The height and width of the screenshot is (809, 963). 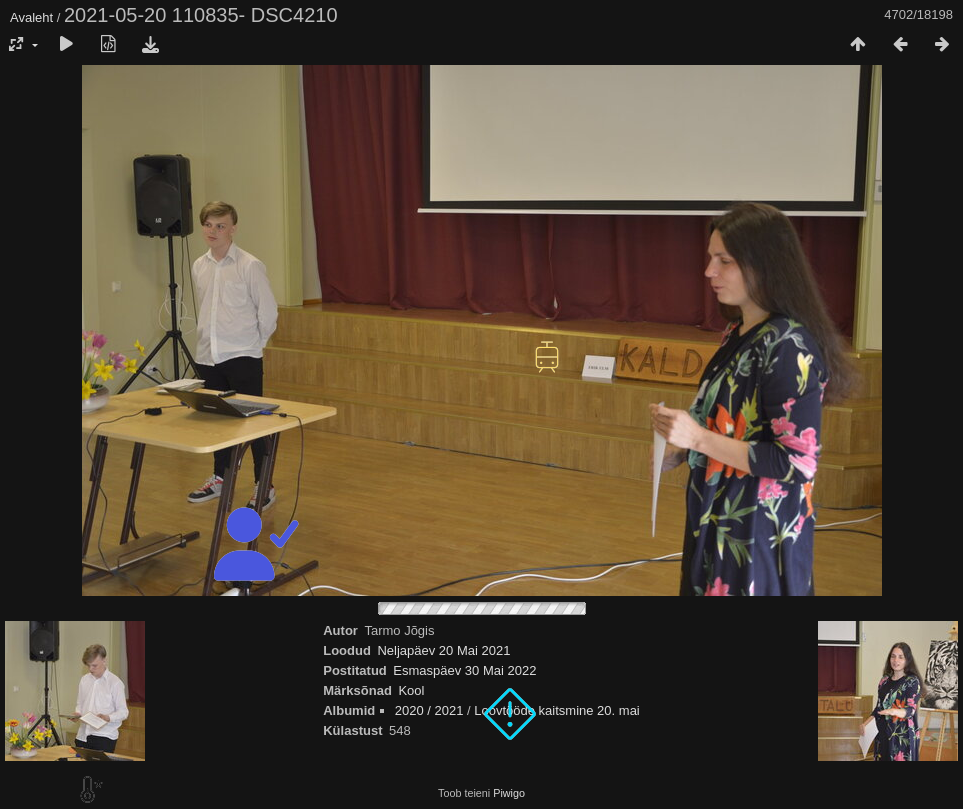 I want to click on access public transit or tram routes, so click(x=547, y=357).